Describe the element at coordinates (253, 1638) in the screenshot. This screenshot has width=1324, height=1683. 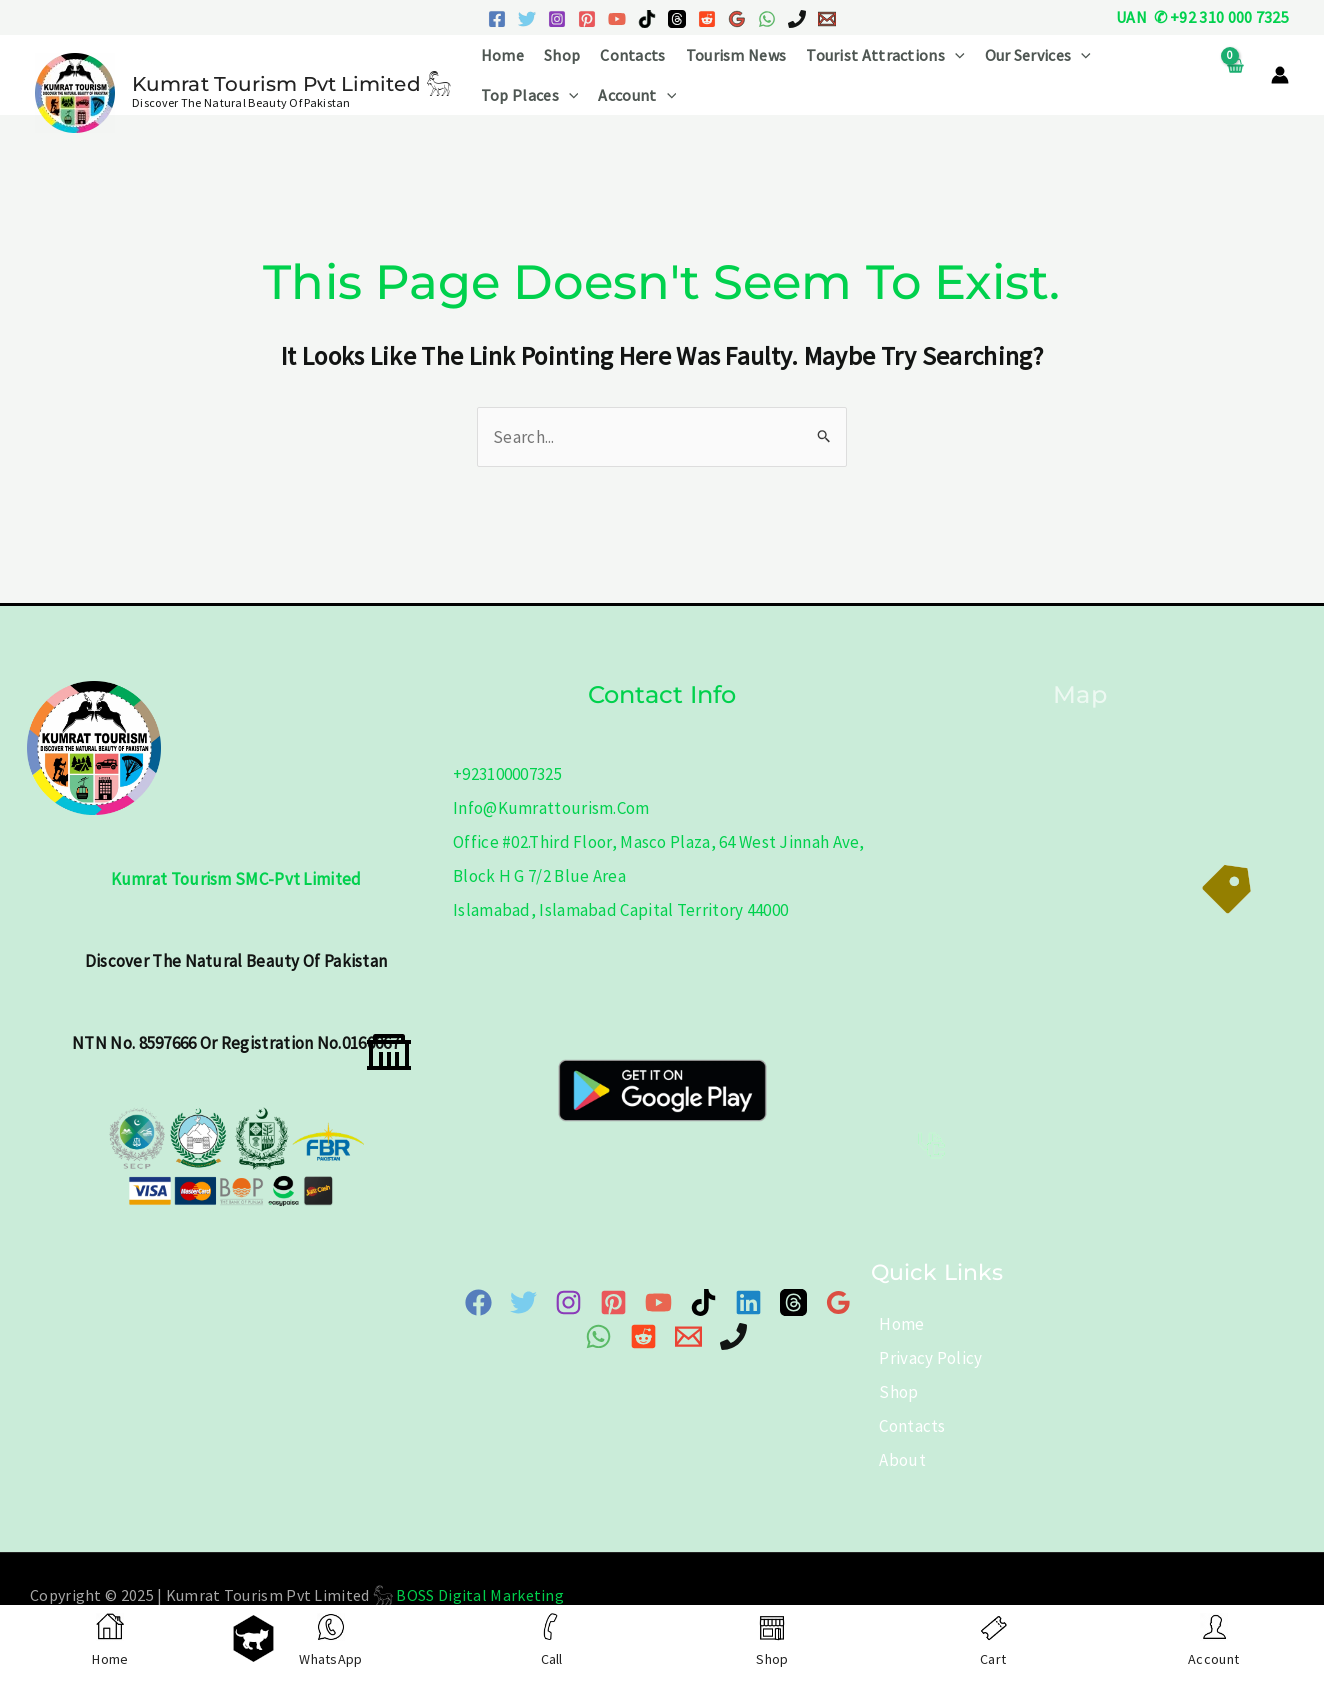
I see `open TiddlyWiki application` at that location.